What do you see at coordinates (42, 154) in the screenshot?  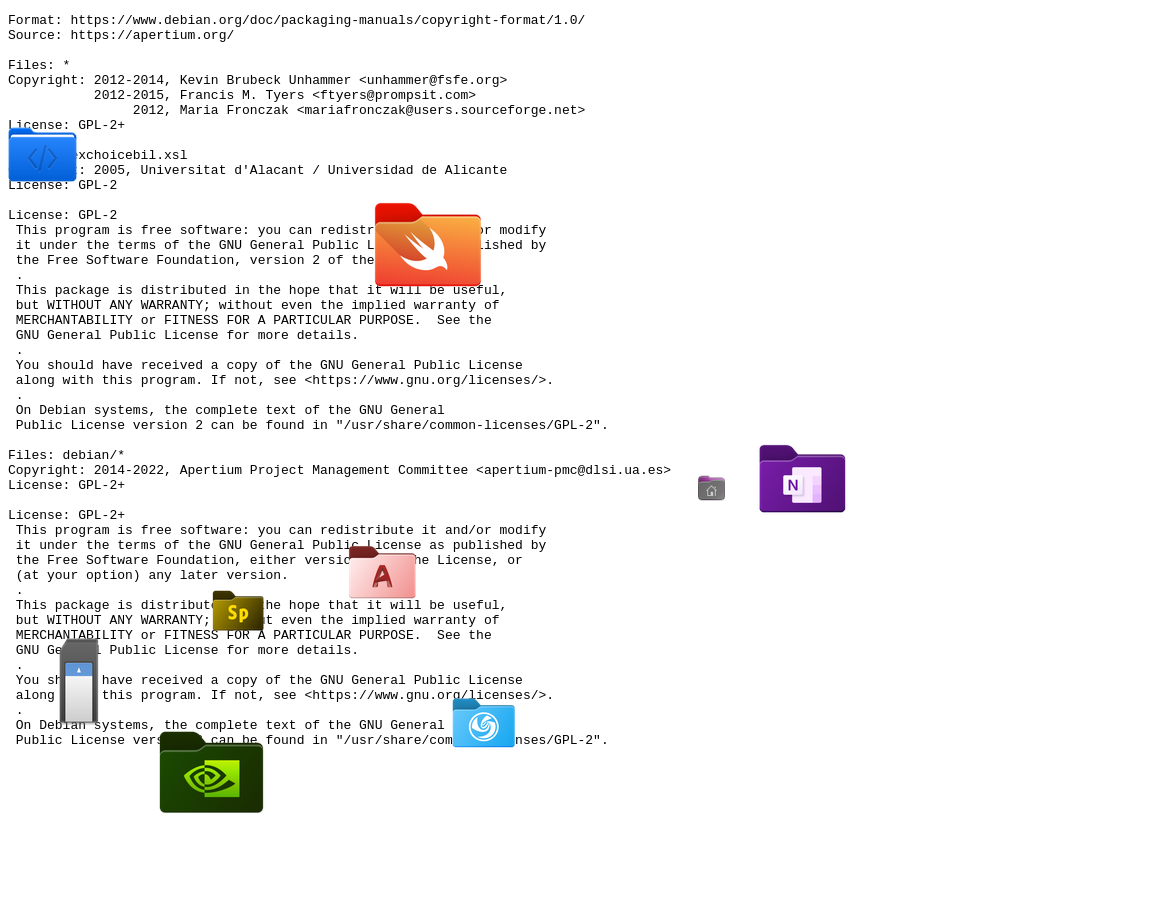 I see `open folder containing code or development files` at bounding box center [42, 154].